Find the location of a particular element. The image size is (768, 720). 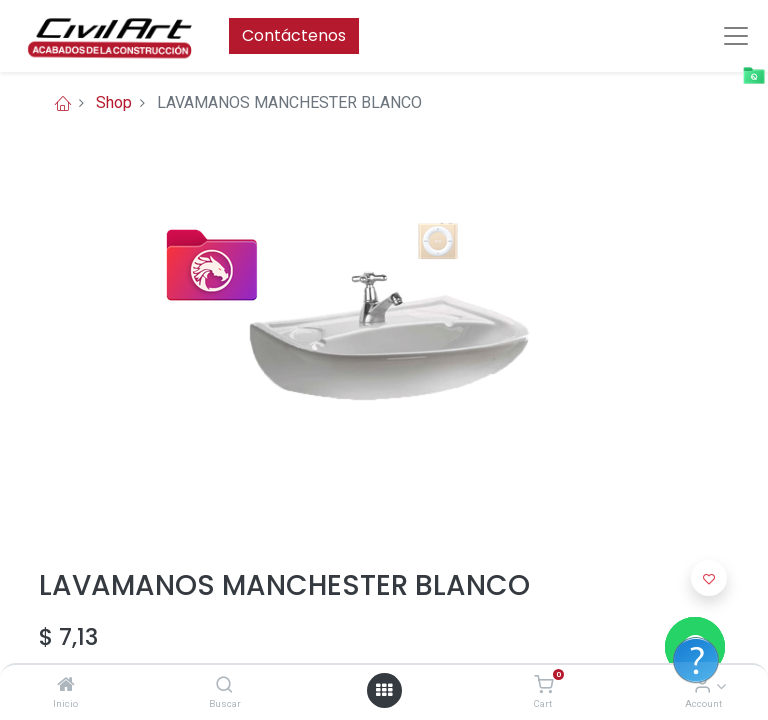

iPod shuffle device in gold color is located at coordinates (438, 241).